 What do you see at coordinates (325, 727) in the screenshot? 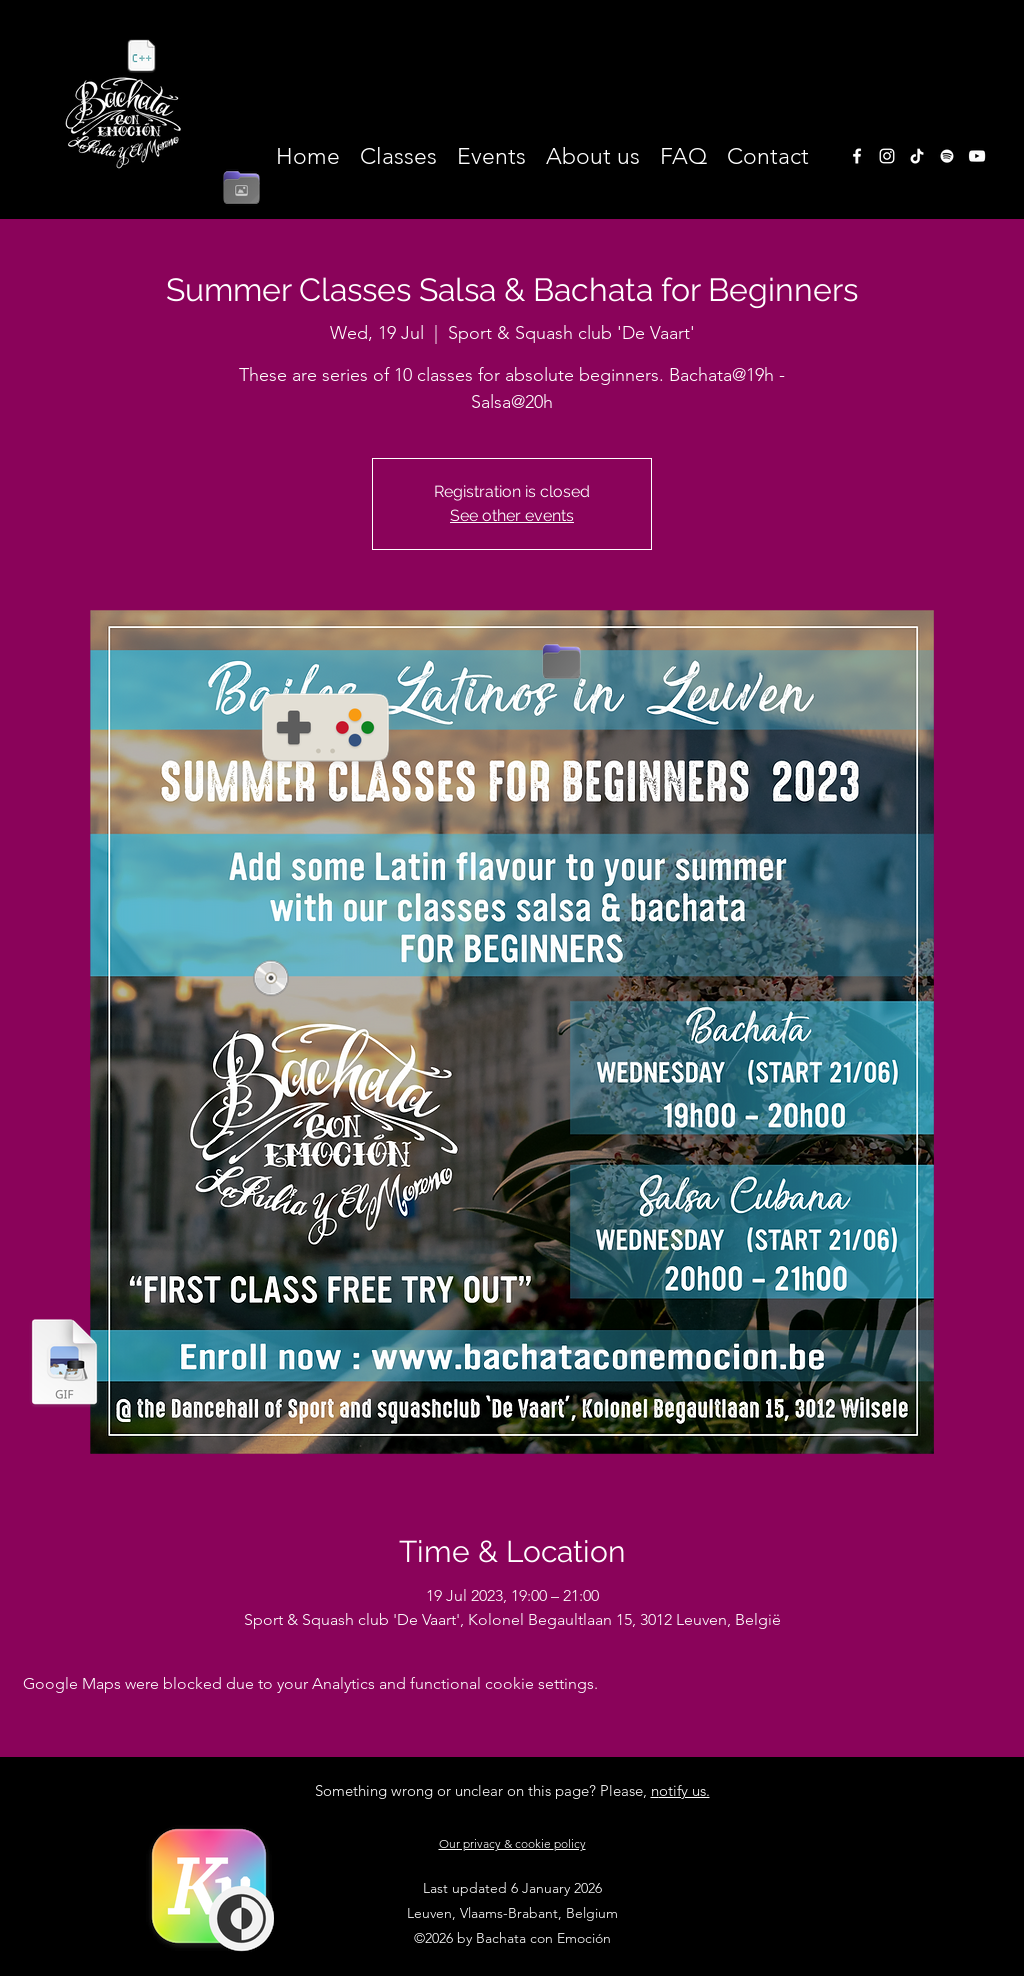
I see `indicates a connected game controller` at bounding box center [325, 727].